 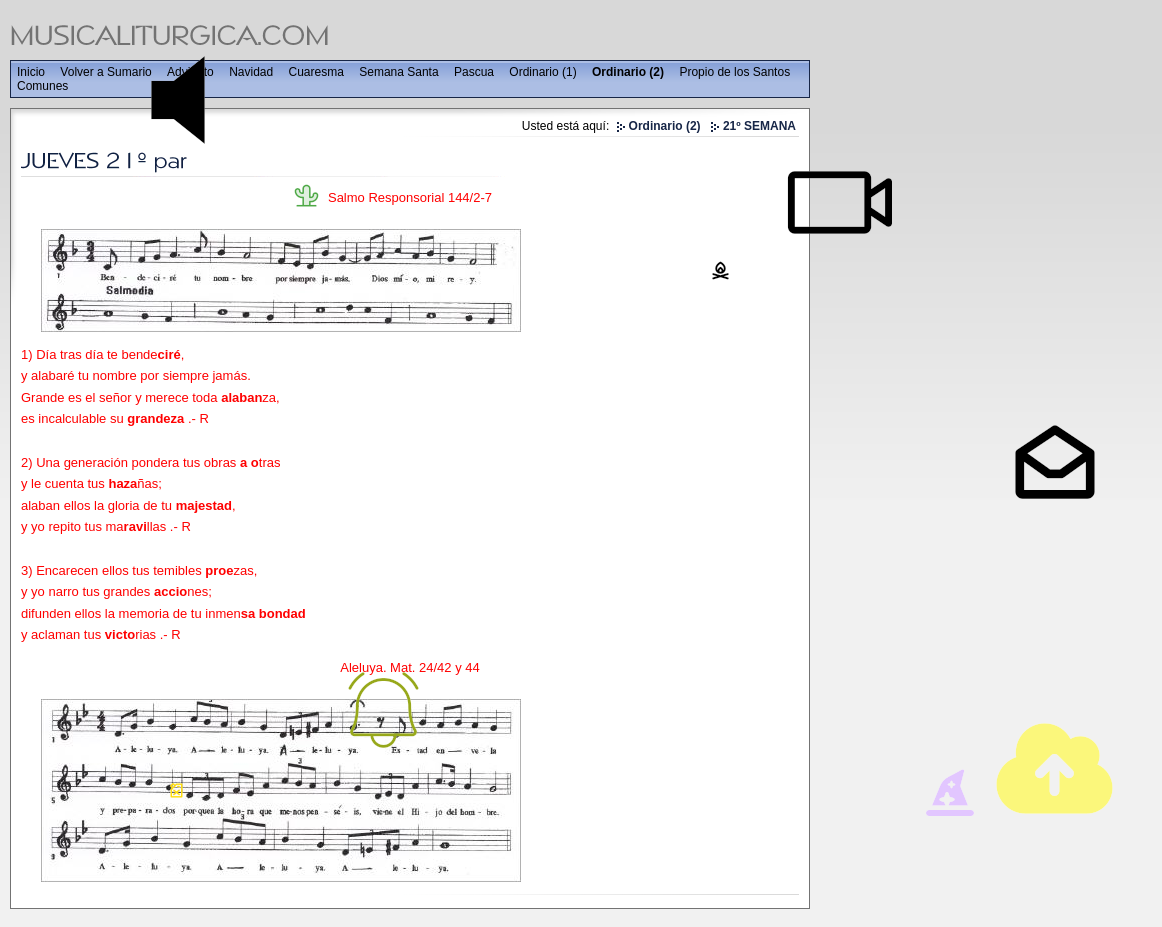 I want to click on indicates desert or arid climate theme, so click(x=306, y=196).